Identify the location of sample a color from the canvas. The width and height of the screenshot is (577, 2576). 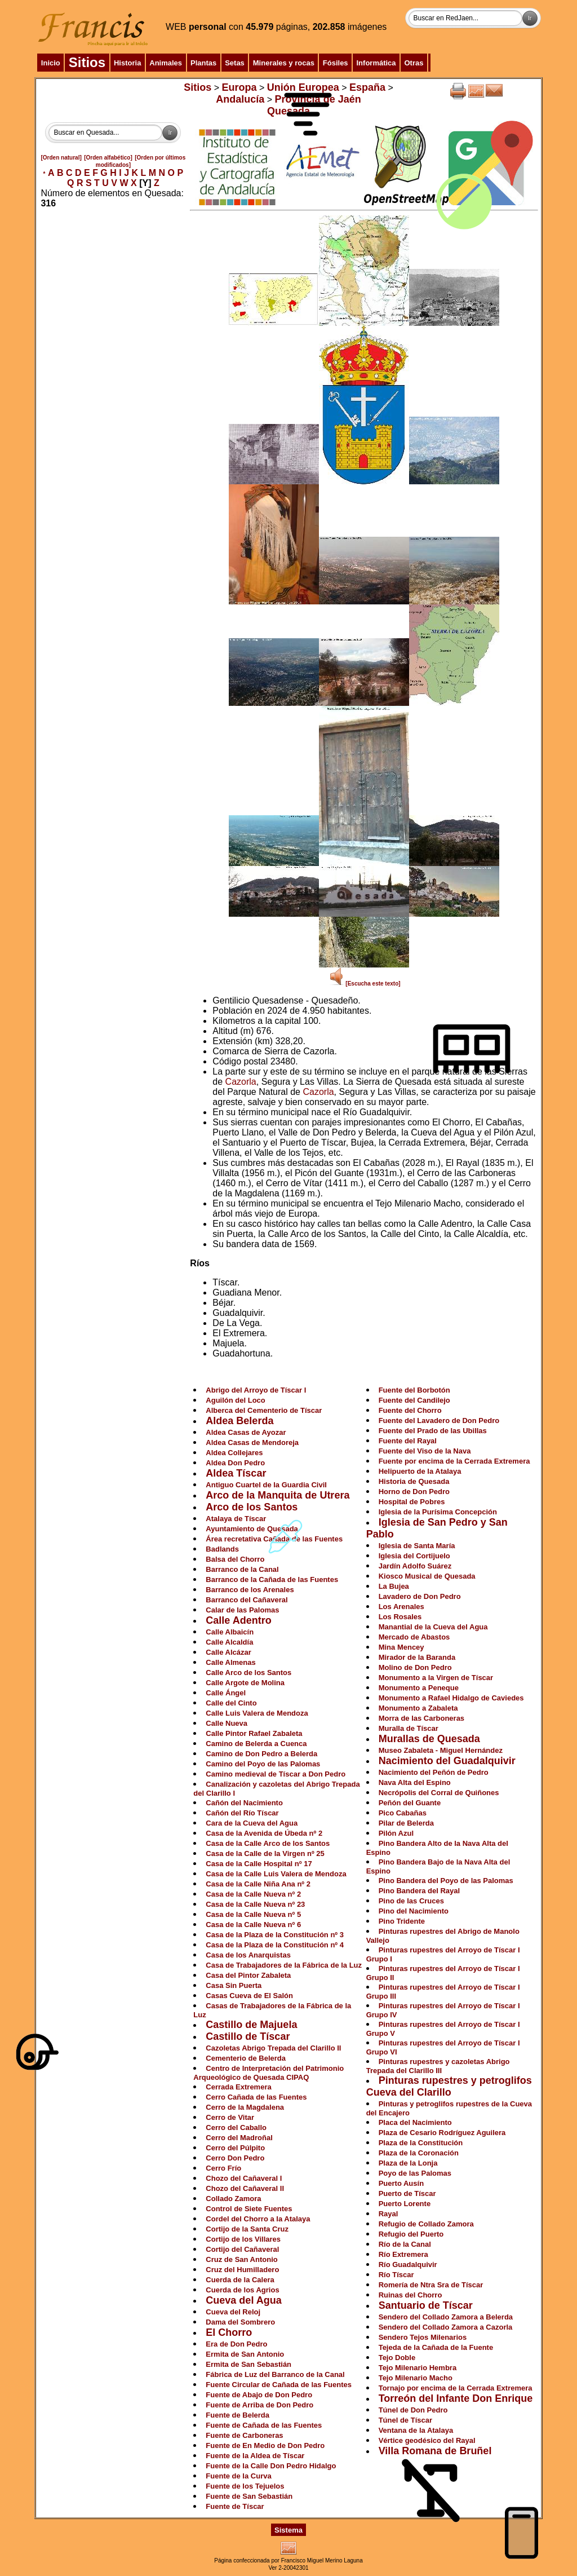
(285, 1536).